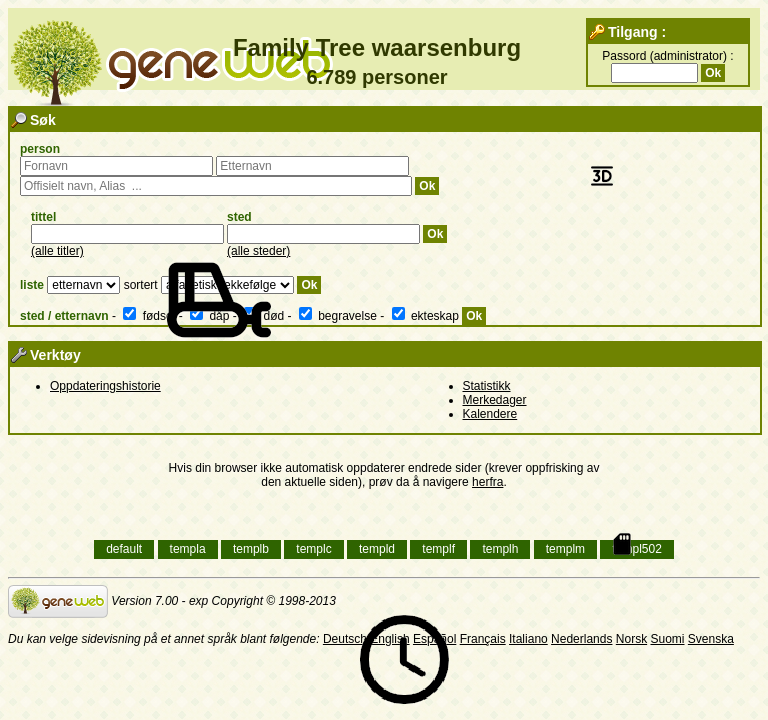  Describe the element at coordinates (404, 659) in the screenshot. I see `view schedule or upcoming events` at that location.